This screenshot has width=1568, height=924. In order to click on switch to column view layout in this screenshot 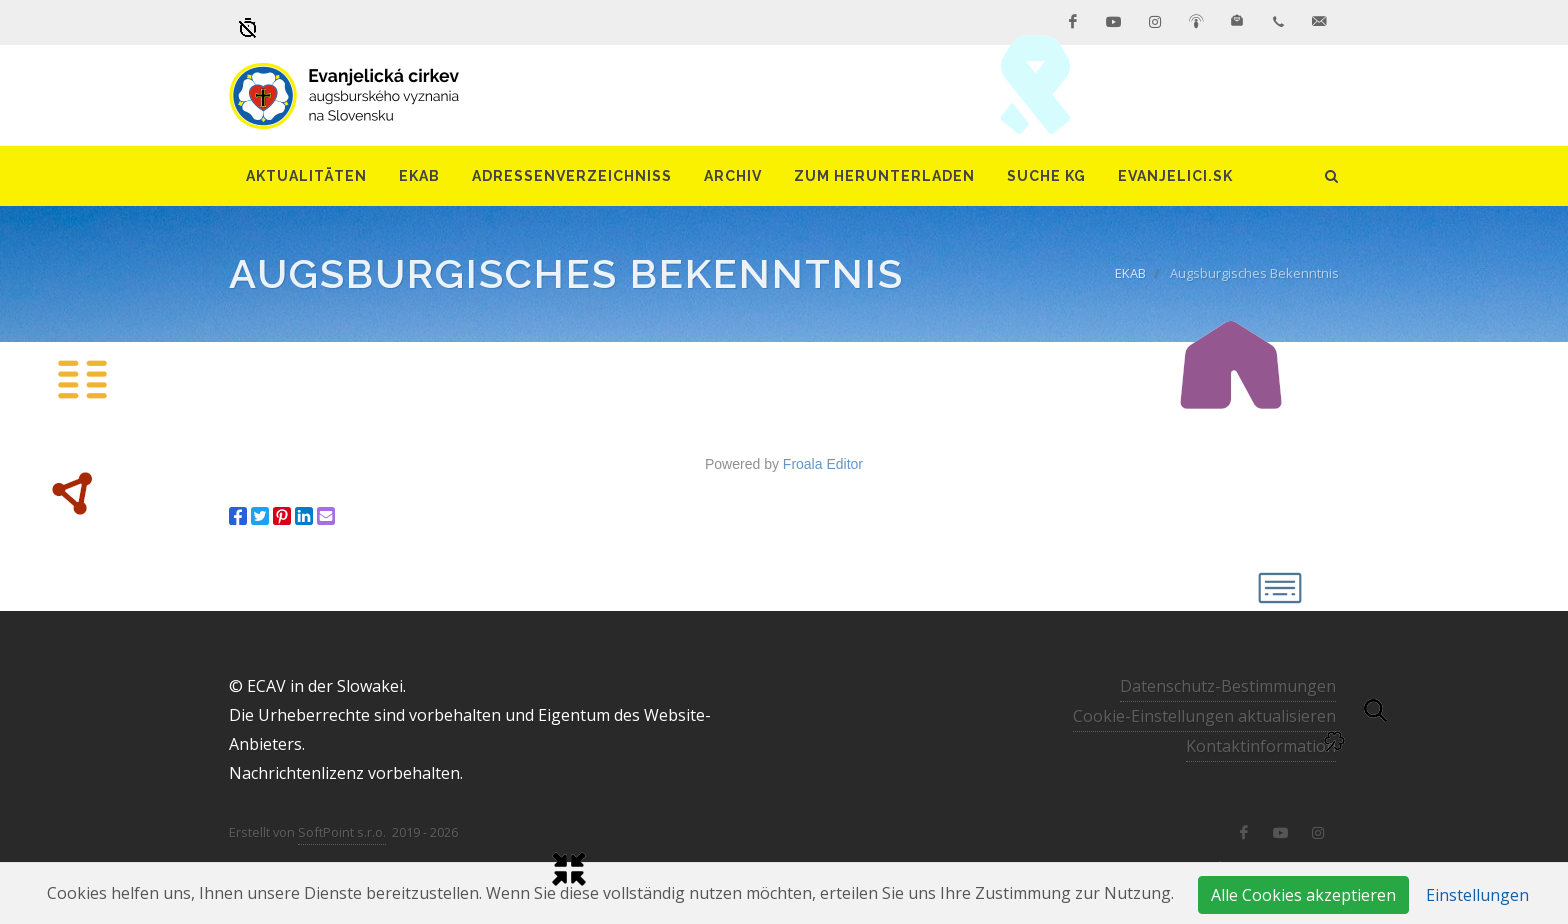, I will do `click(82, 379)`.